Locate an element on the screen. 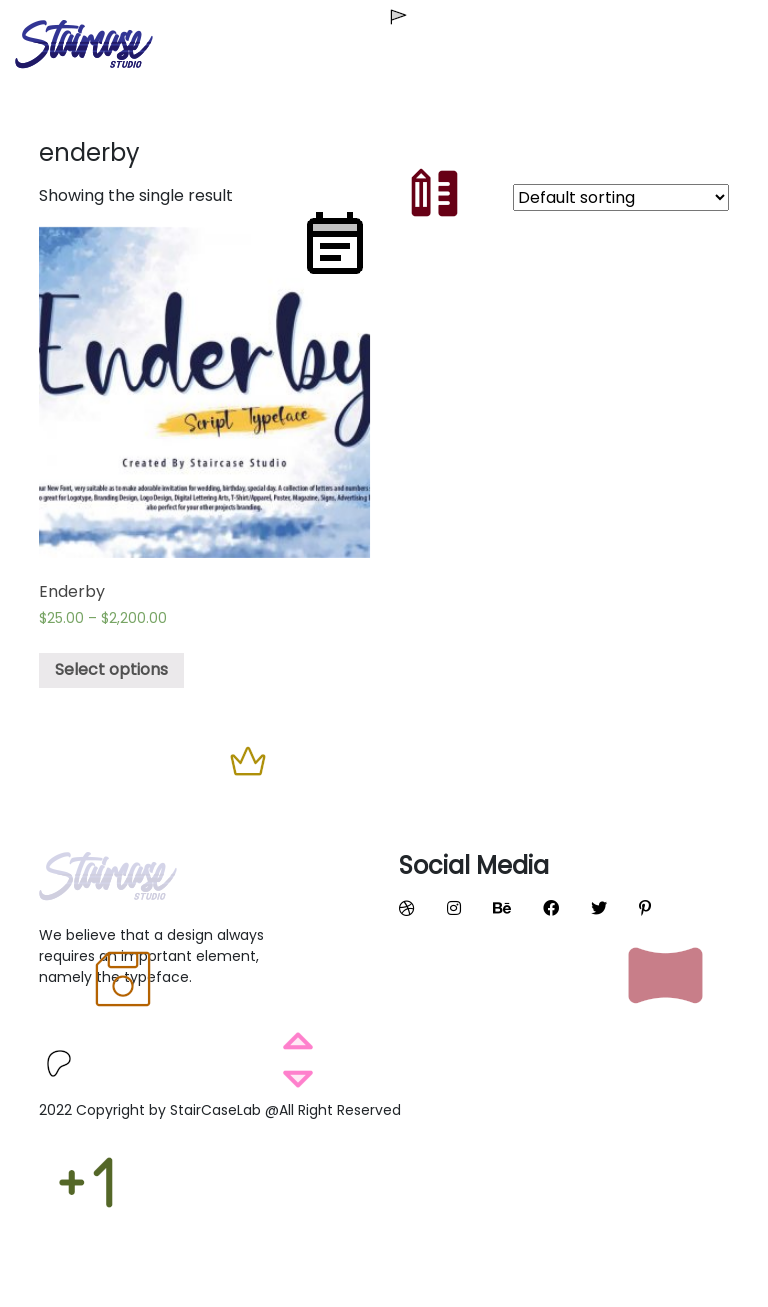 The image size is (768, 1307). expand or collapse a dropdown menu is located at coordinates (298, 1060).